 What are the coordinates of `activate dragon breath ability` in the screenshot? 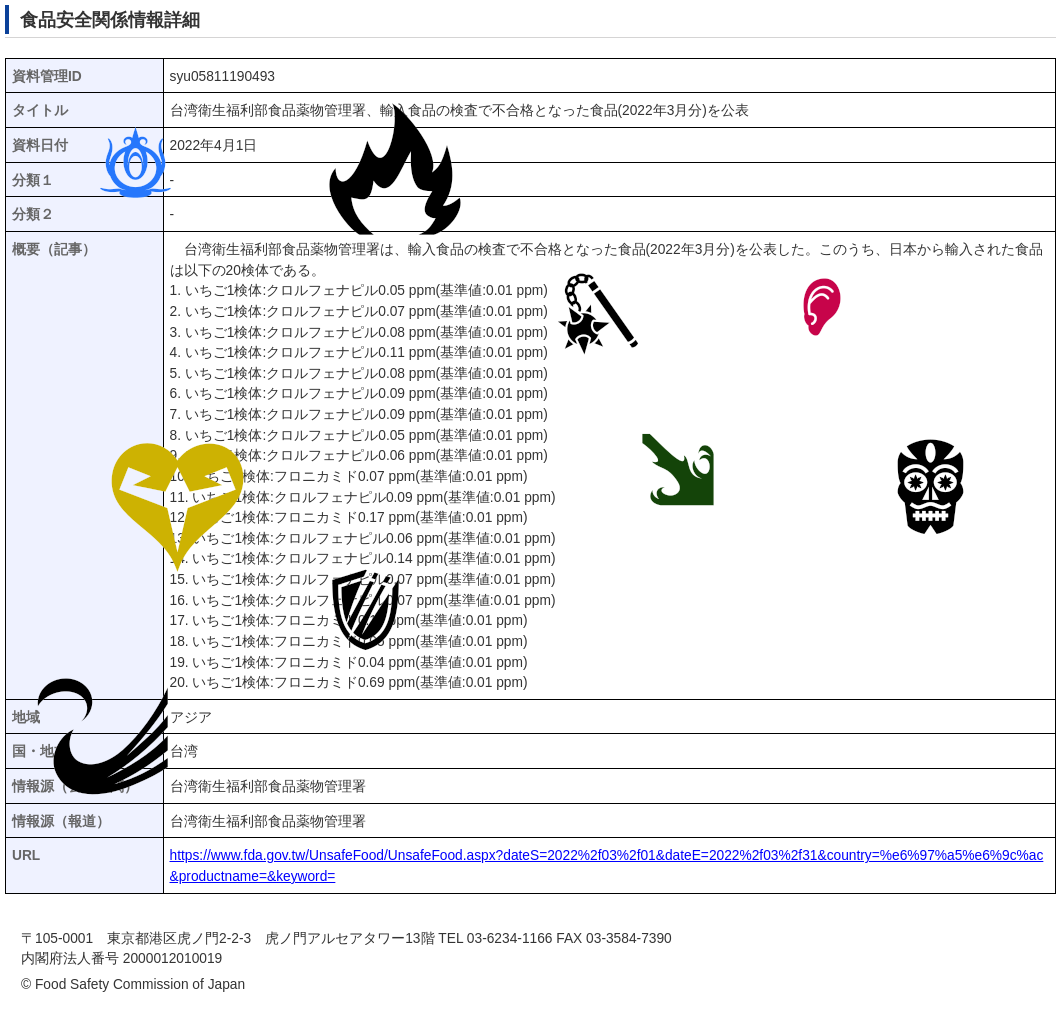 It's located at (678, 470).